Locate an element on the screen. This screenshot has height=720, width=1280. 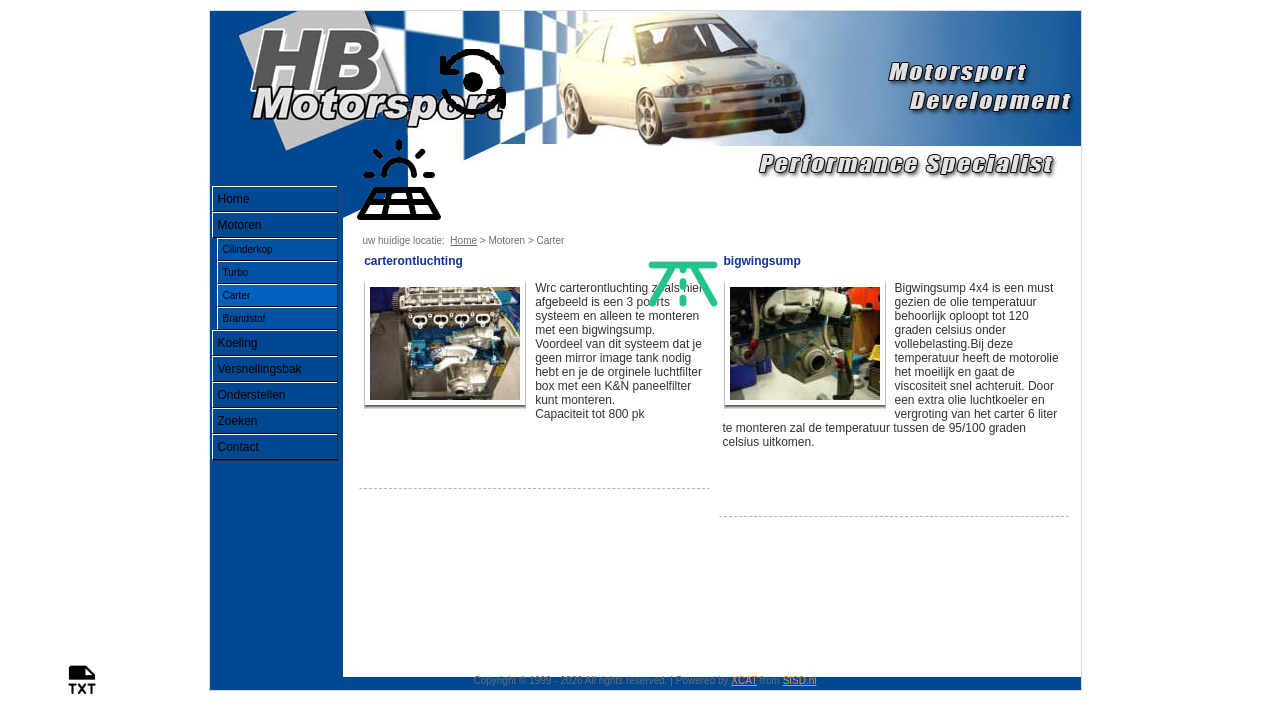
view upcoming route or journey is located at coordinates (683, 284).